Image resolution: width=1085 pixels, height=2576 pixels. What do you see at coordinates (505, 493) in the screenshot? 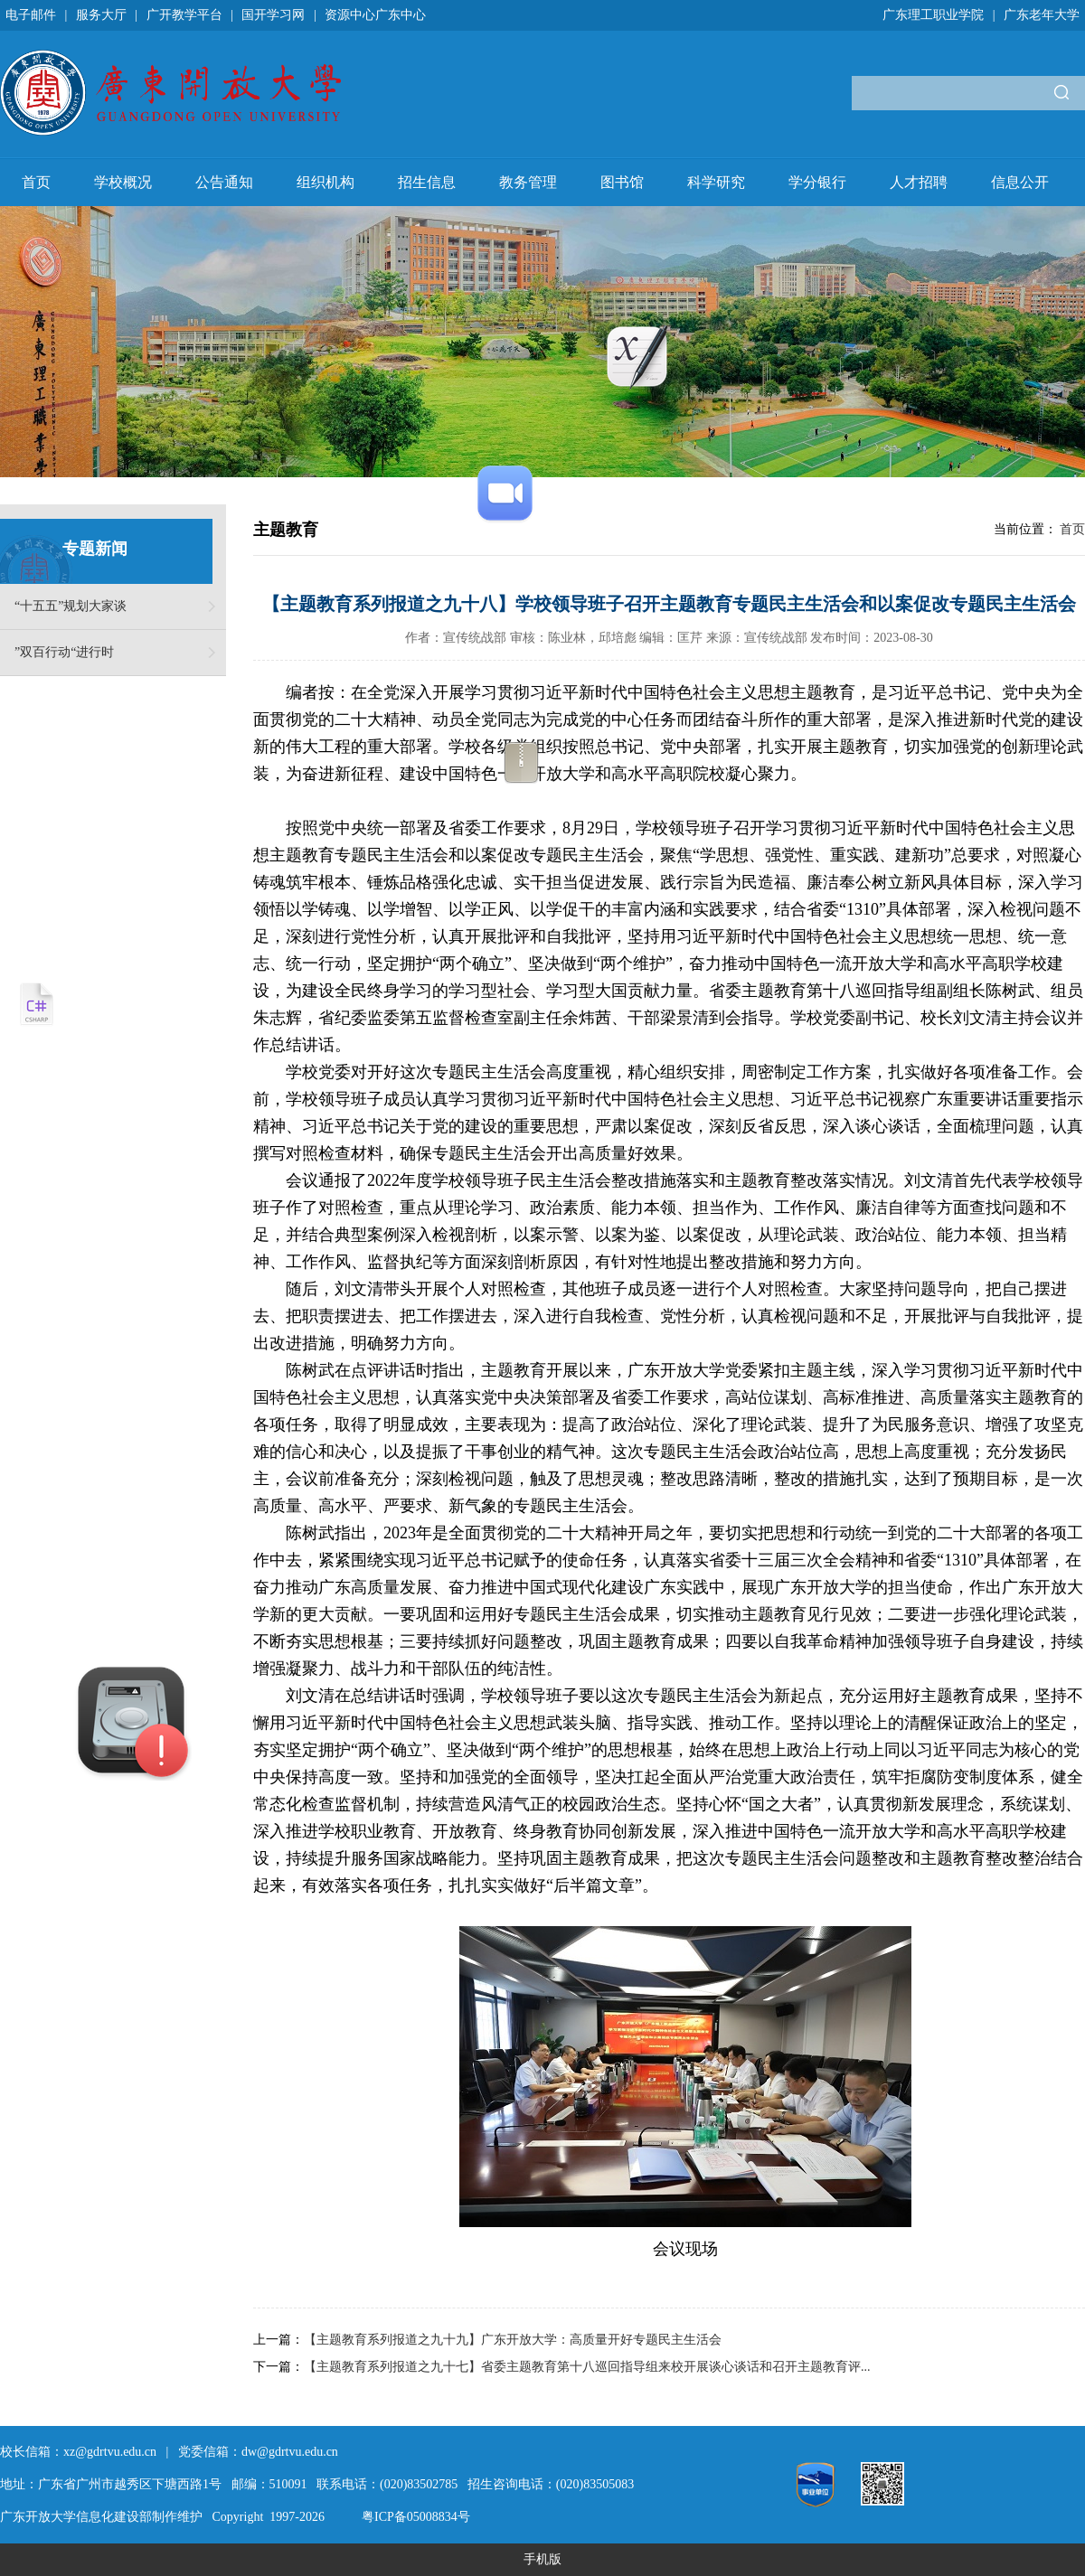
I see `open zoom video conferencing app` at bounding box center [505, 493].